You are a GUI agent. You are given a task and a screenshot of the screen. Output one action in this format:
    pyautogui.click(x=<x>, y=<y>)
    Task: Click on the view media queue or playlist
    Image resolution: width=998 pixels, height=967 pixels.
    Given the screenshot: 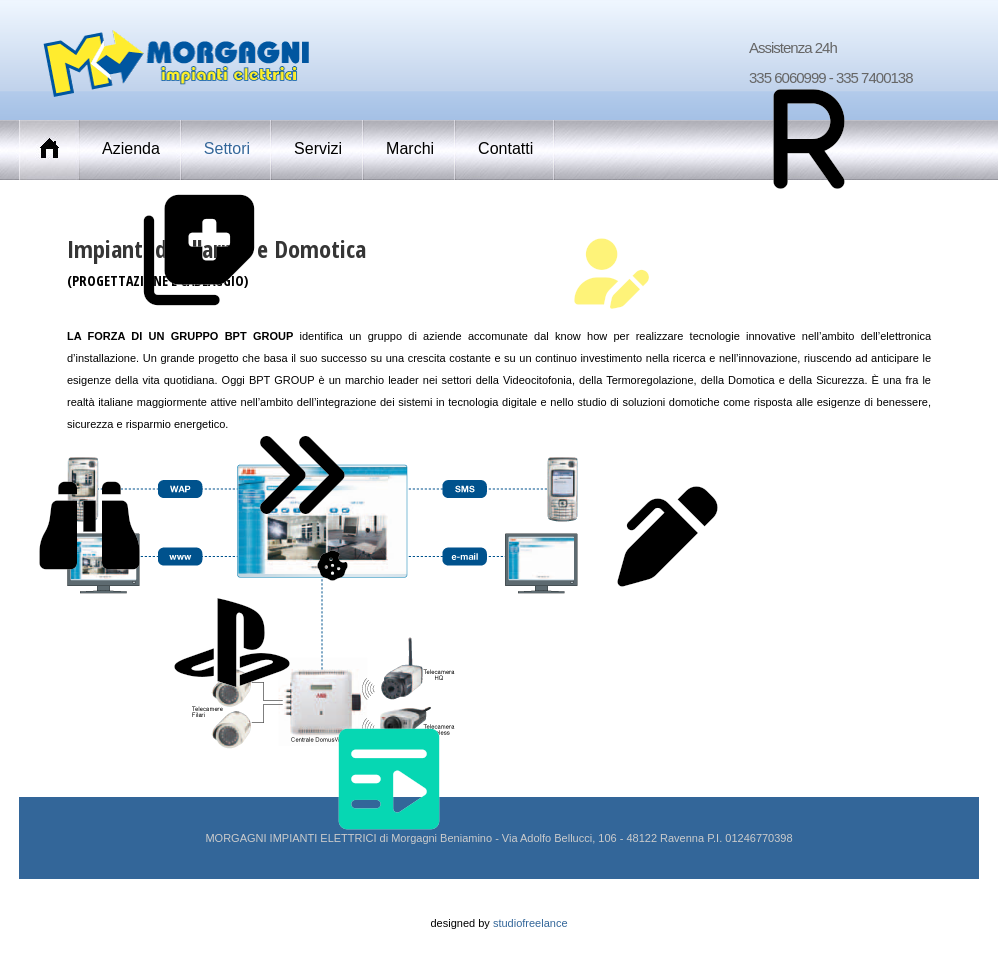 What is the action you would take?
    pyautogui.click(x=389, y=779)
    